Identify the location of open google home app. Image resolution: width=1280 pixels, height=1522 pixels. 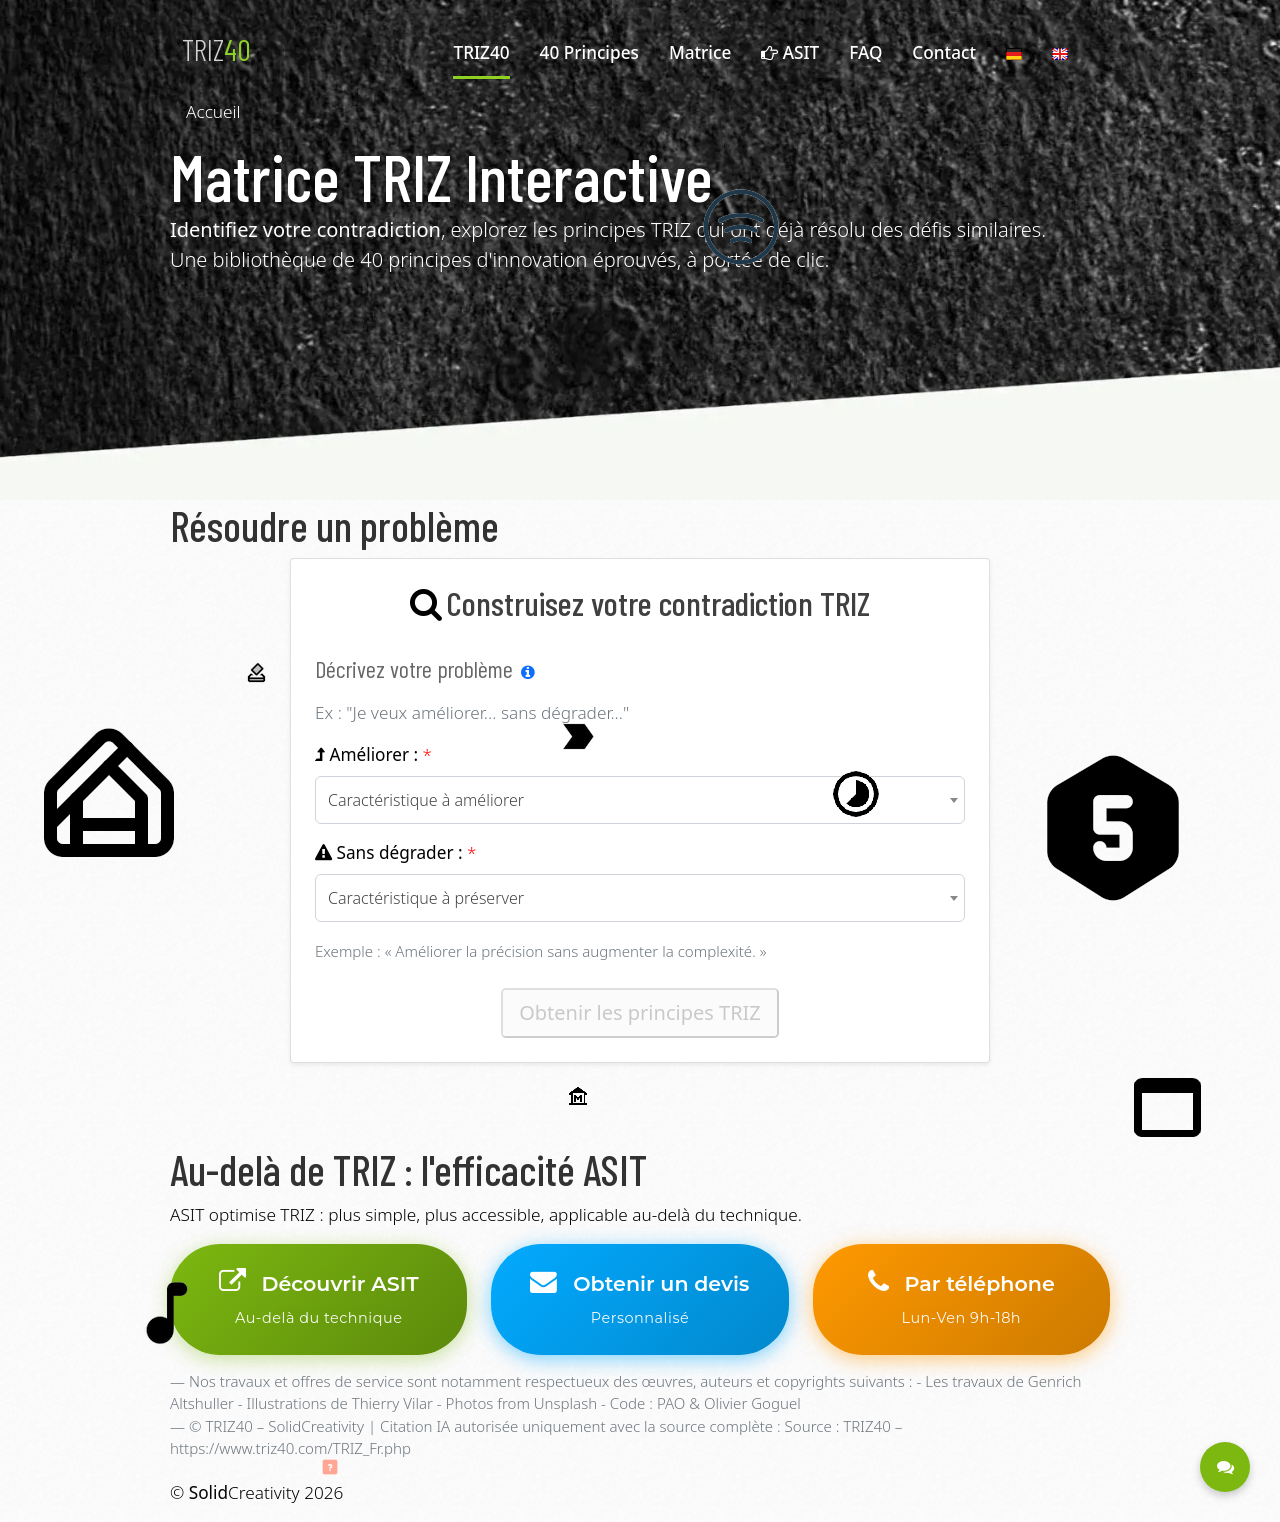
(109, 792).